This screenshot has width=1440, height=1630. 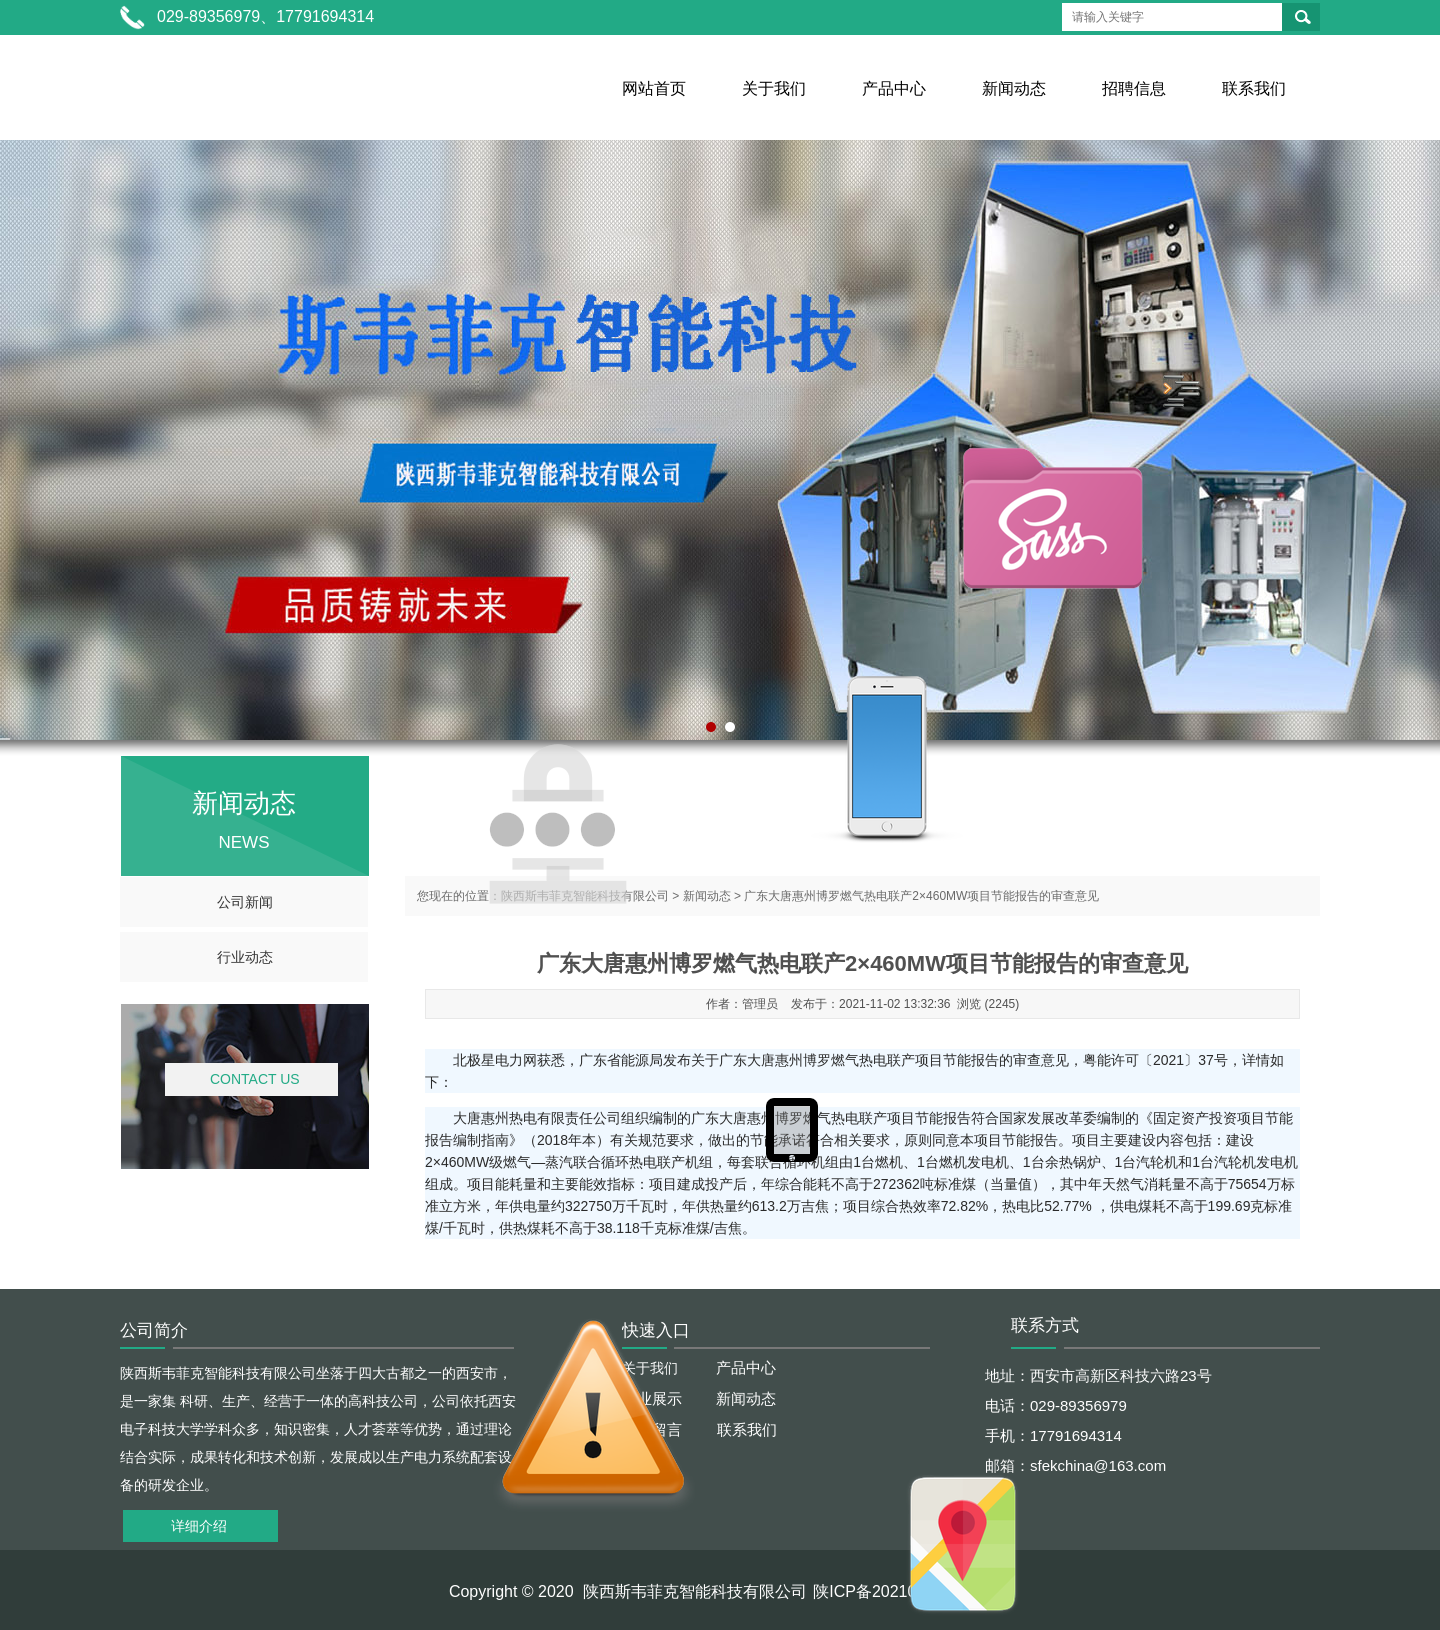 I want to click on decrease text indentation, so click(x=1181, y=392).